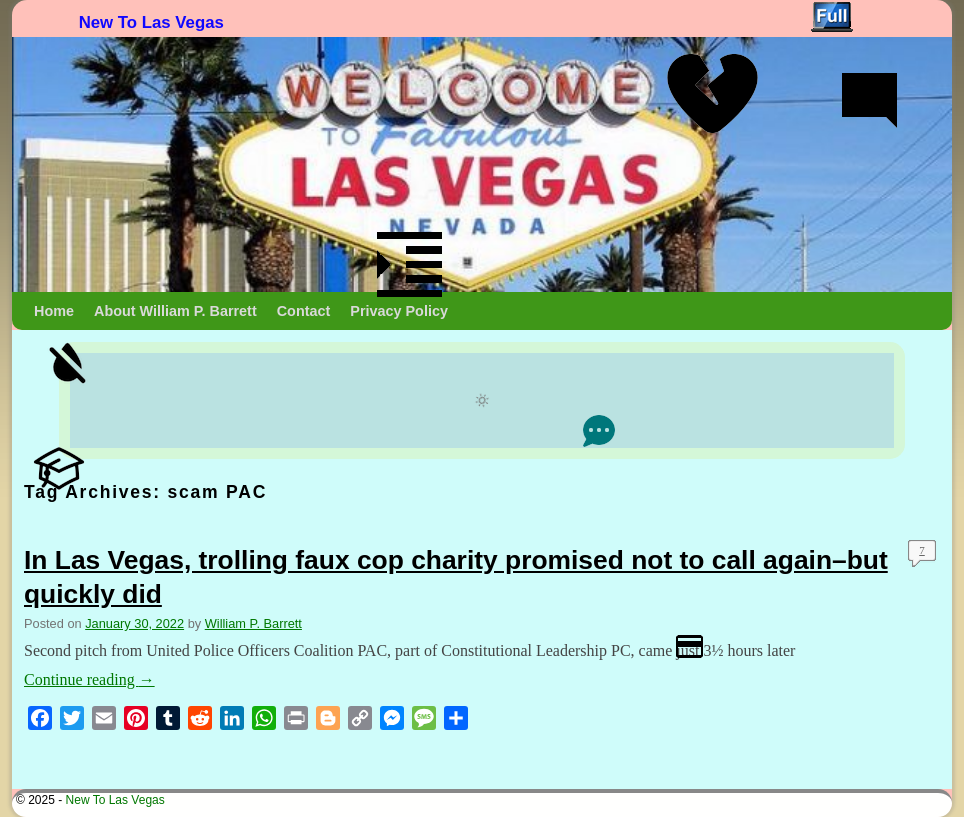 The image size is (964, 817). I want to click on access education or learning features, so click(59, 468).